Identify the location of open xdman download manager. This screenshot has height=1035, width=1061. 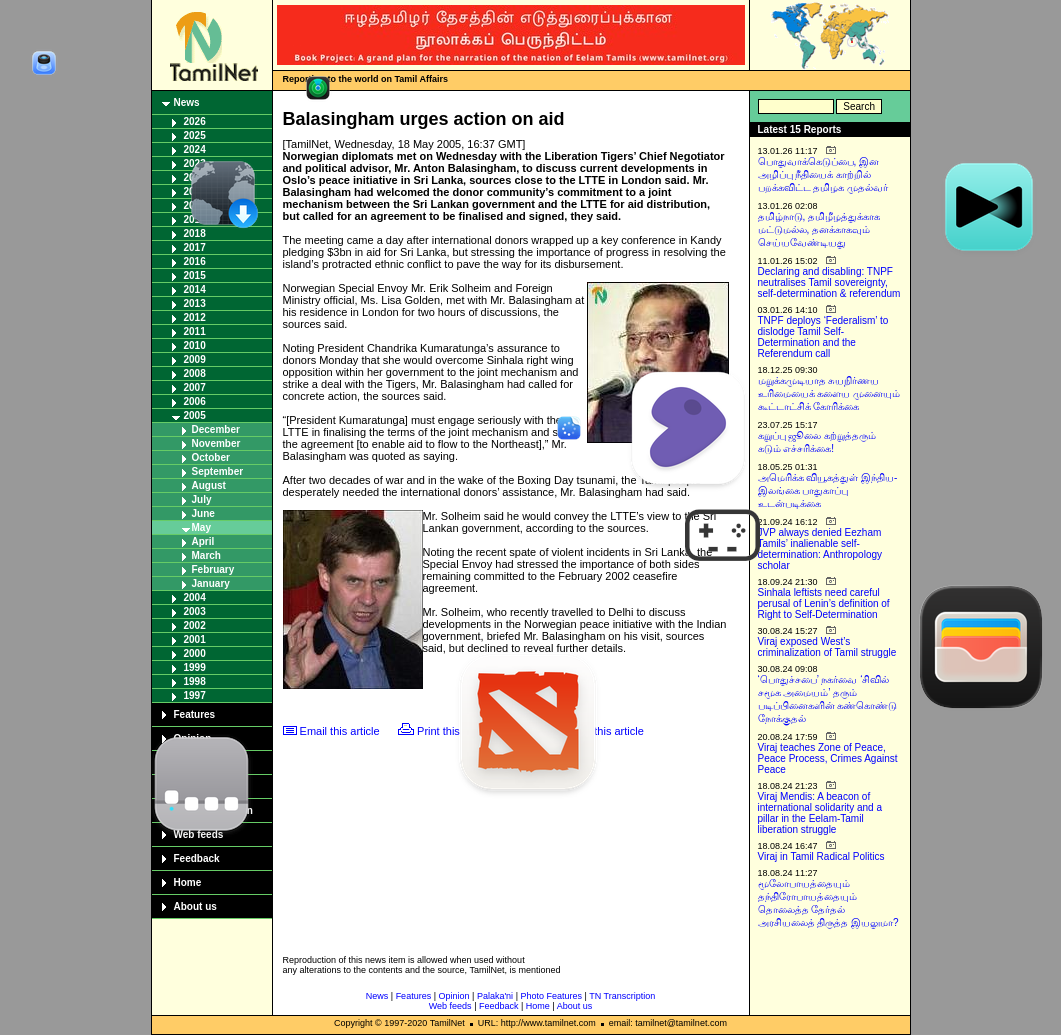
(223, 193).